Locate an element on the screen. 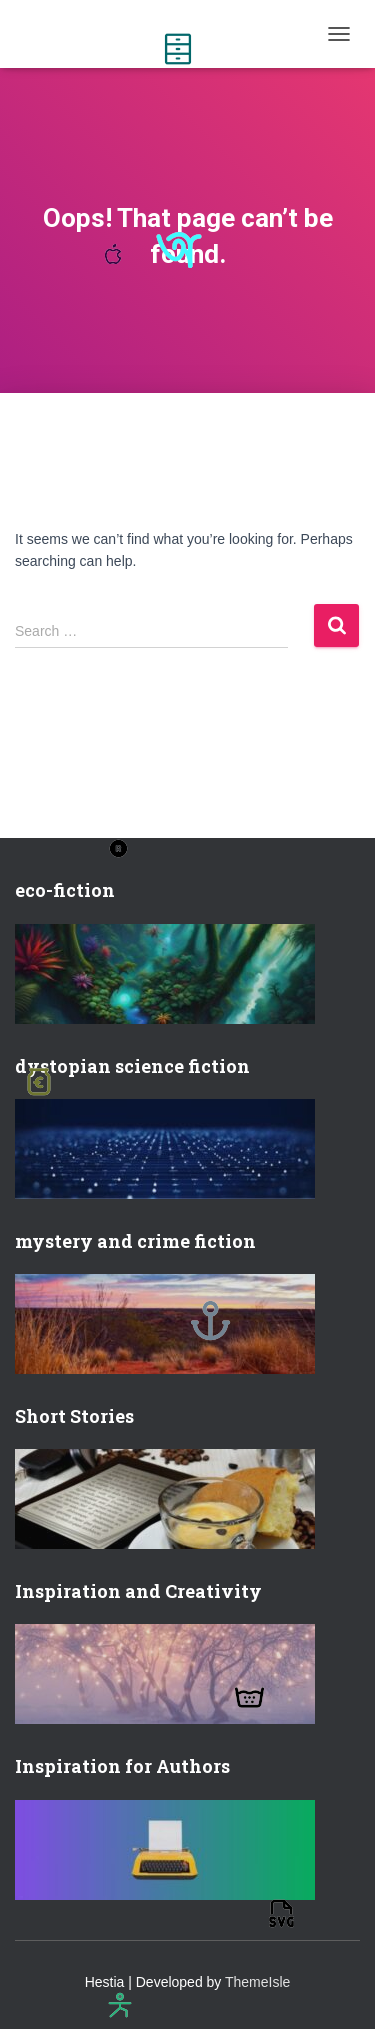  switch to bangla language input is located at coordinates (179, 250).